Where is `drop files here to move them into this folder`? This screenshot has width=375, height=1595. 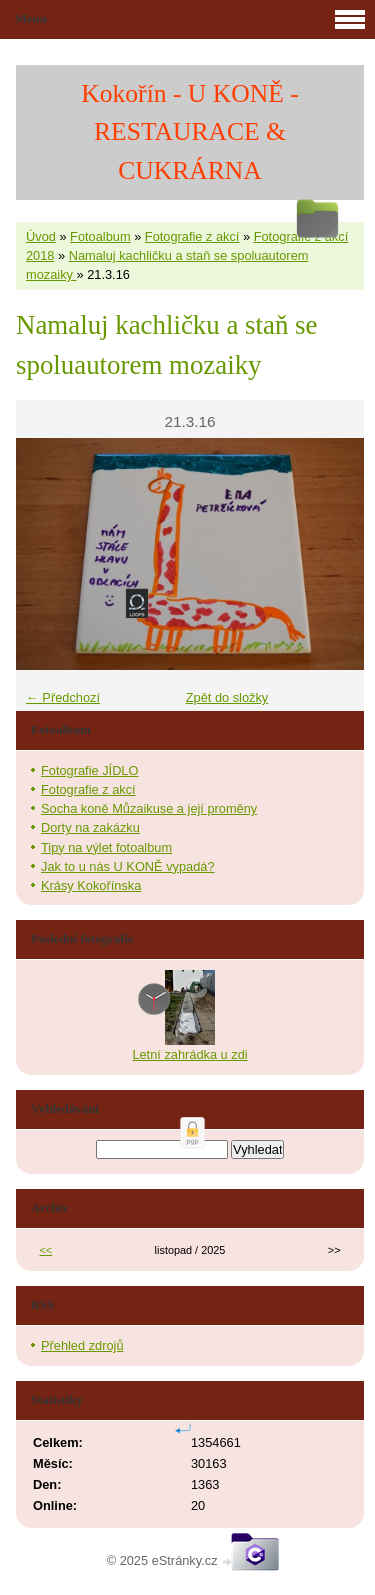 drop files here to move them into this folder is located at coordinates (317, 218).